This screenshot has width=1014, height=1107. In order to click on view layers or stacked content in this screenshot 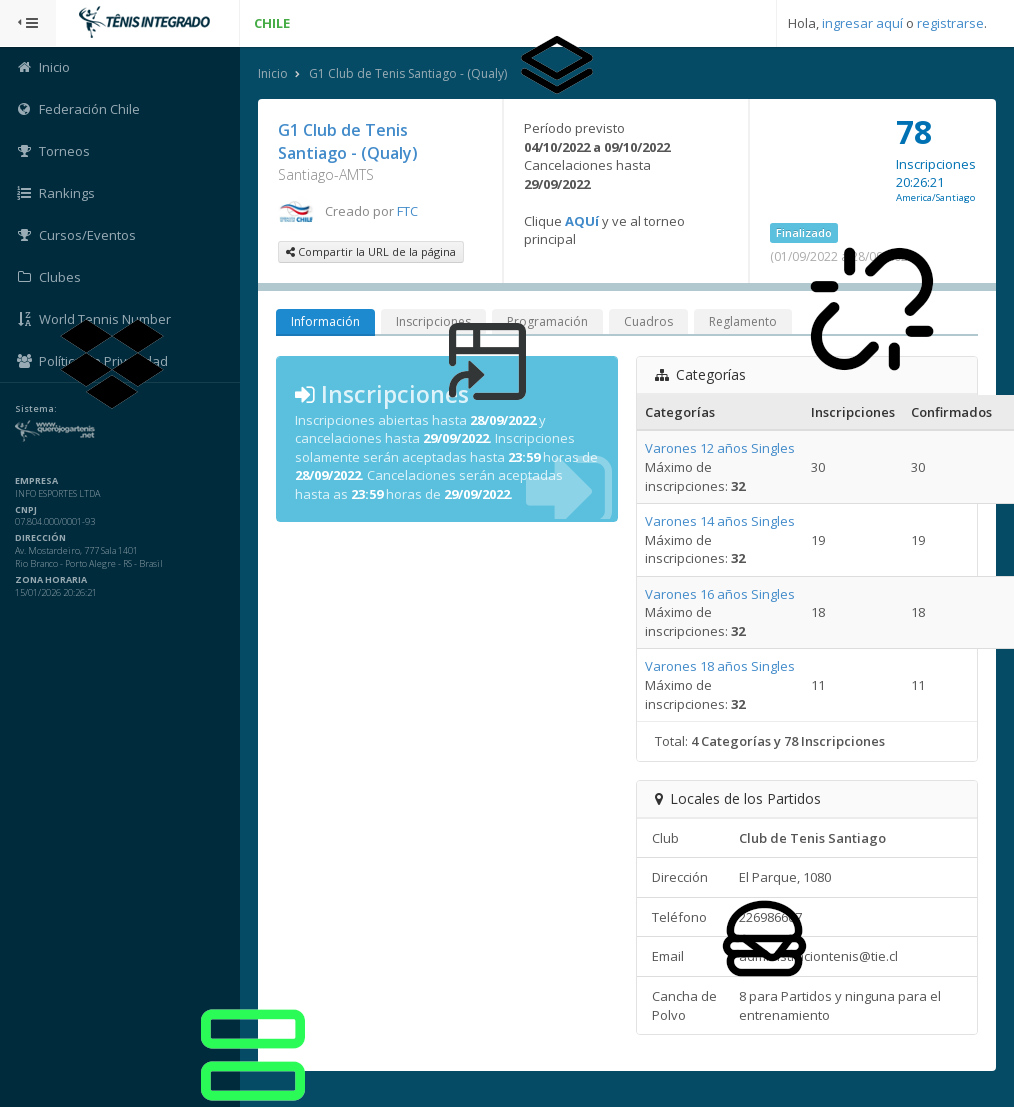, I will do `click(557, 66)`.